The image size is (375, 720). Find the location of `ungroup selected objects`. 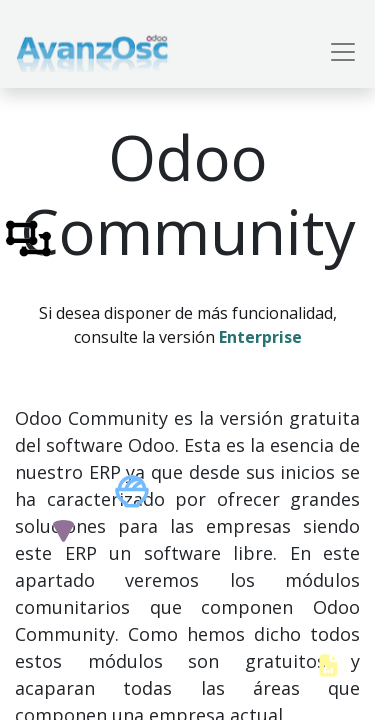

ungroup selected objects is located at coordinates (28, 238).